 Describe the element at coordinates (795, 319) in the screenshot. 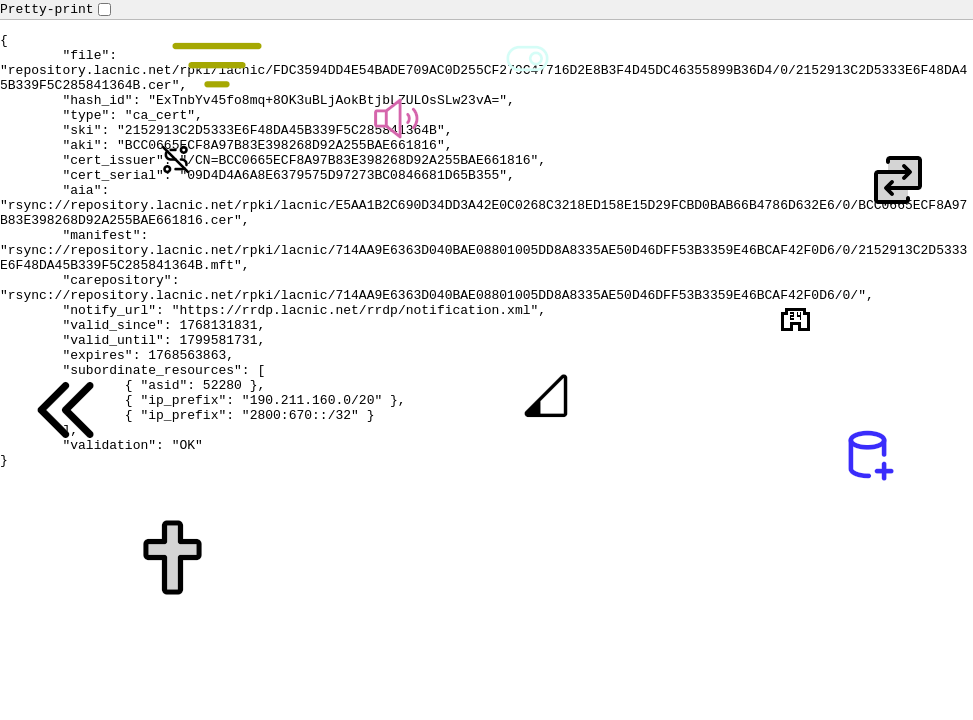

I see `find nearby convenience stores` at that location.